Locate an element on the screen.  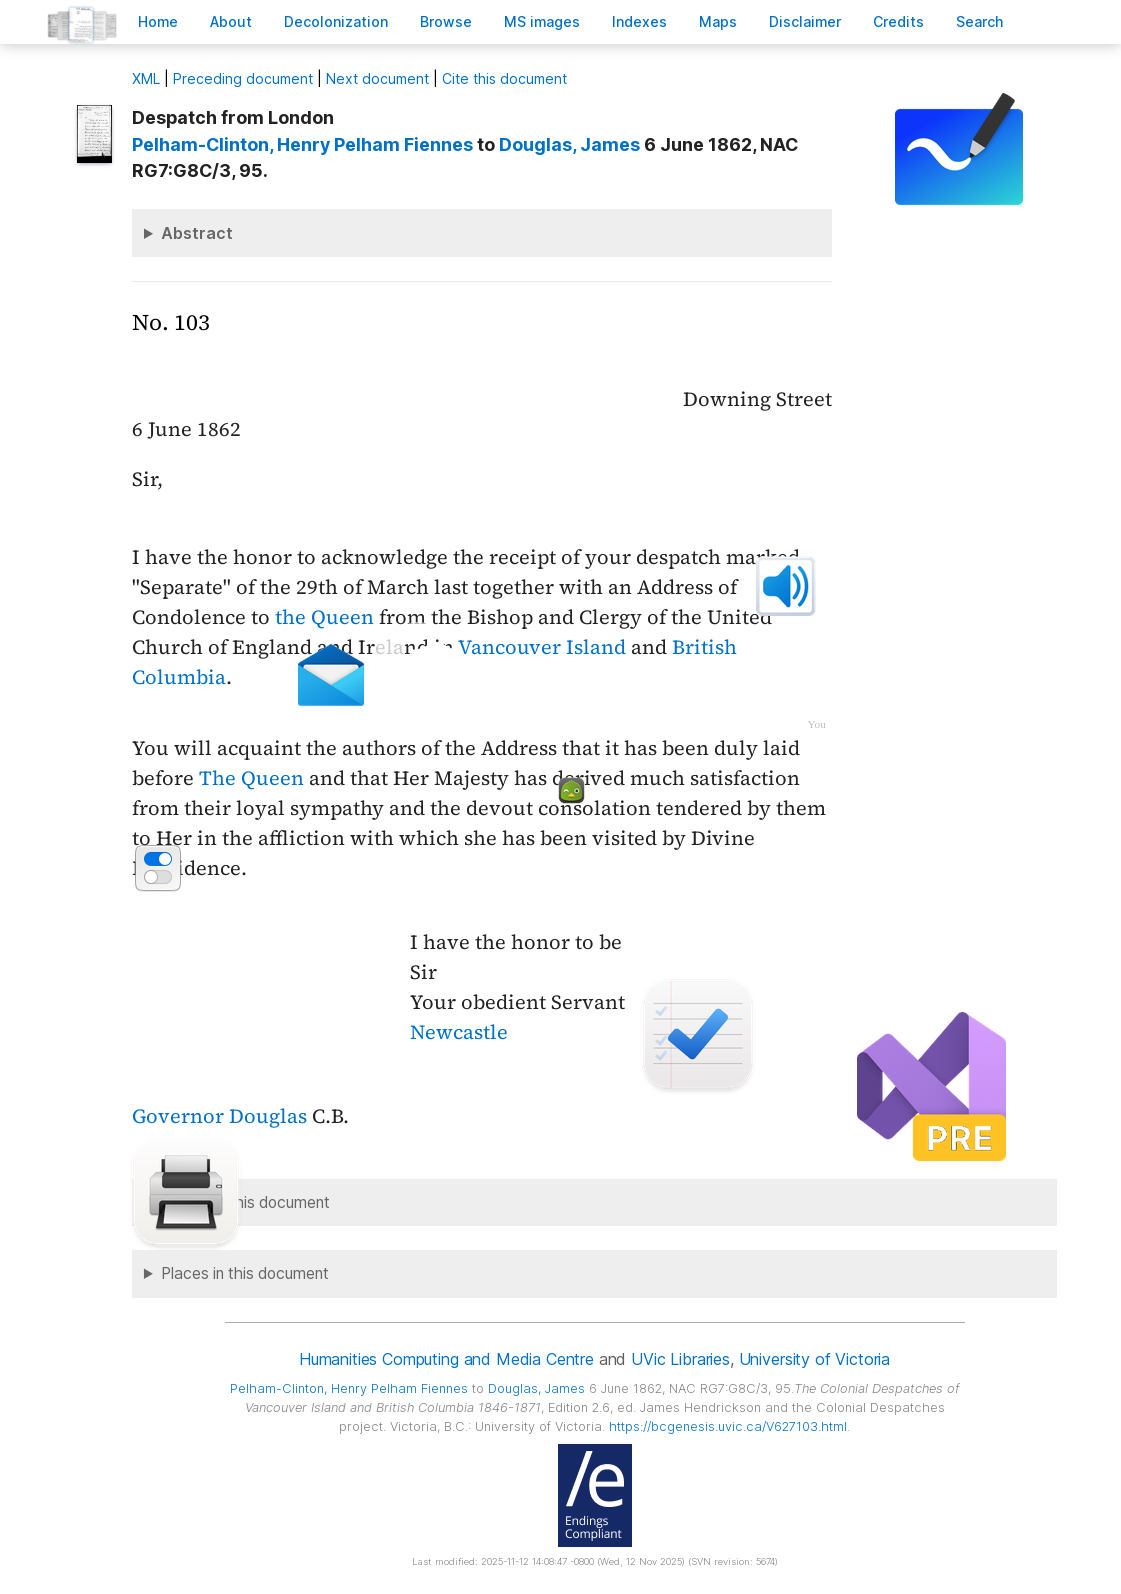
open choqok microblogging client is located at coordinates (571, 790).